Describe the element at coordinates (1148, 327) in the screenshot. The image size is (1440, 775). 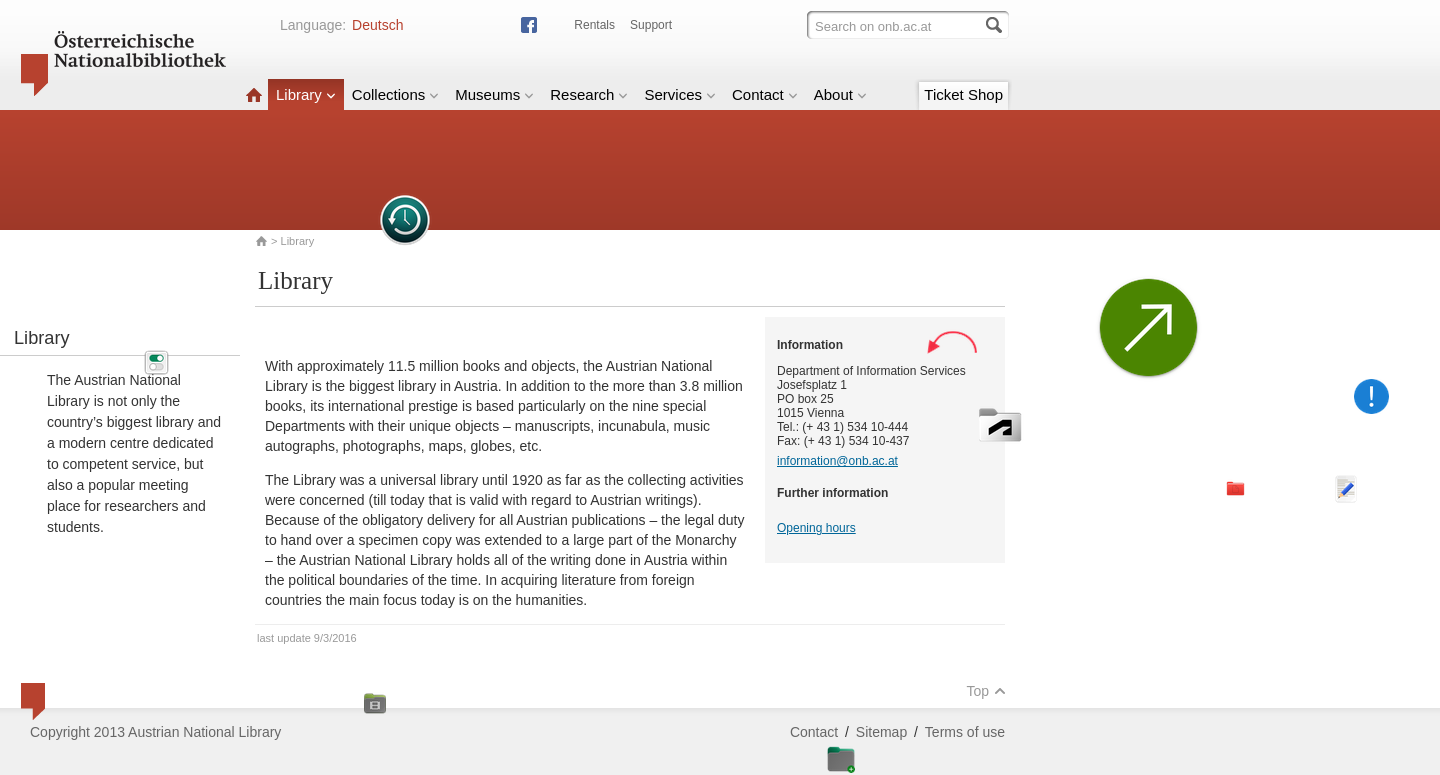
I see `indicates a symbolic link or shortcut to another file` at that location.